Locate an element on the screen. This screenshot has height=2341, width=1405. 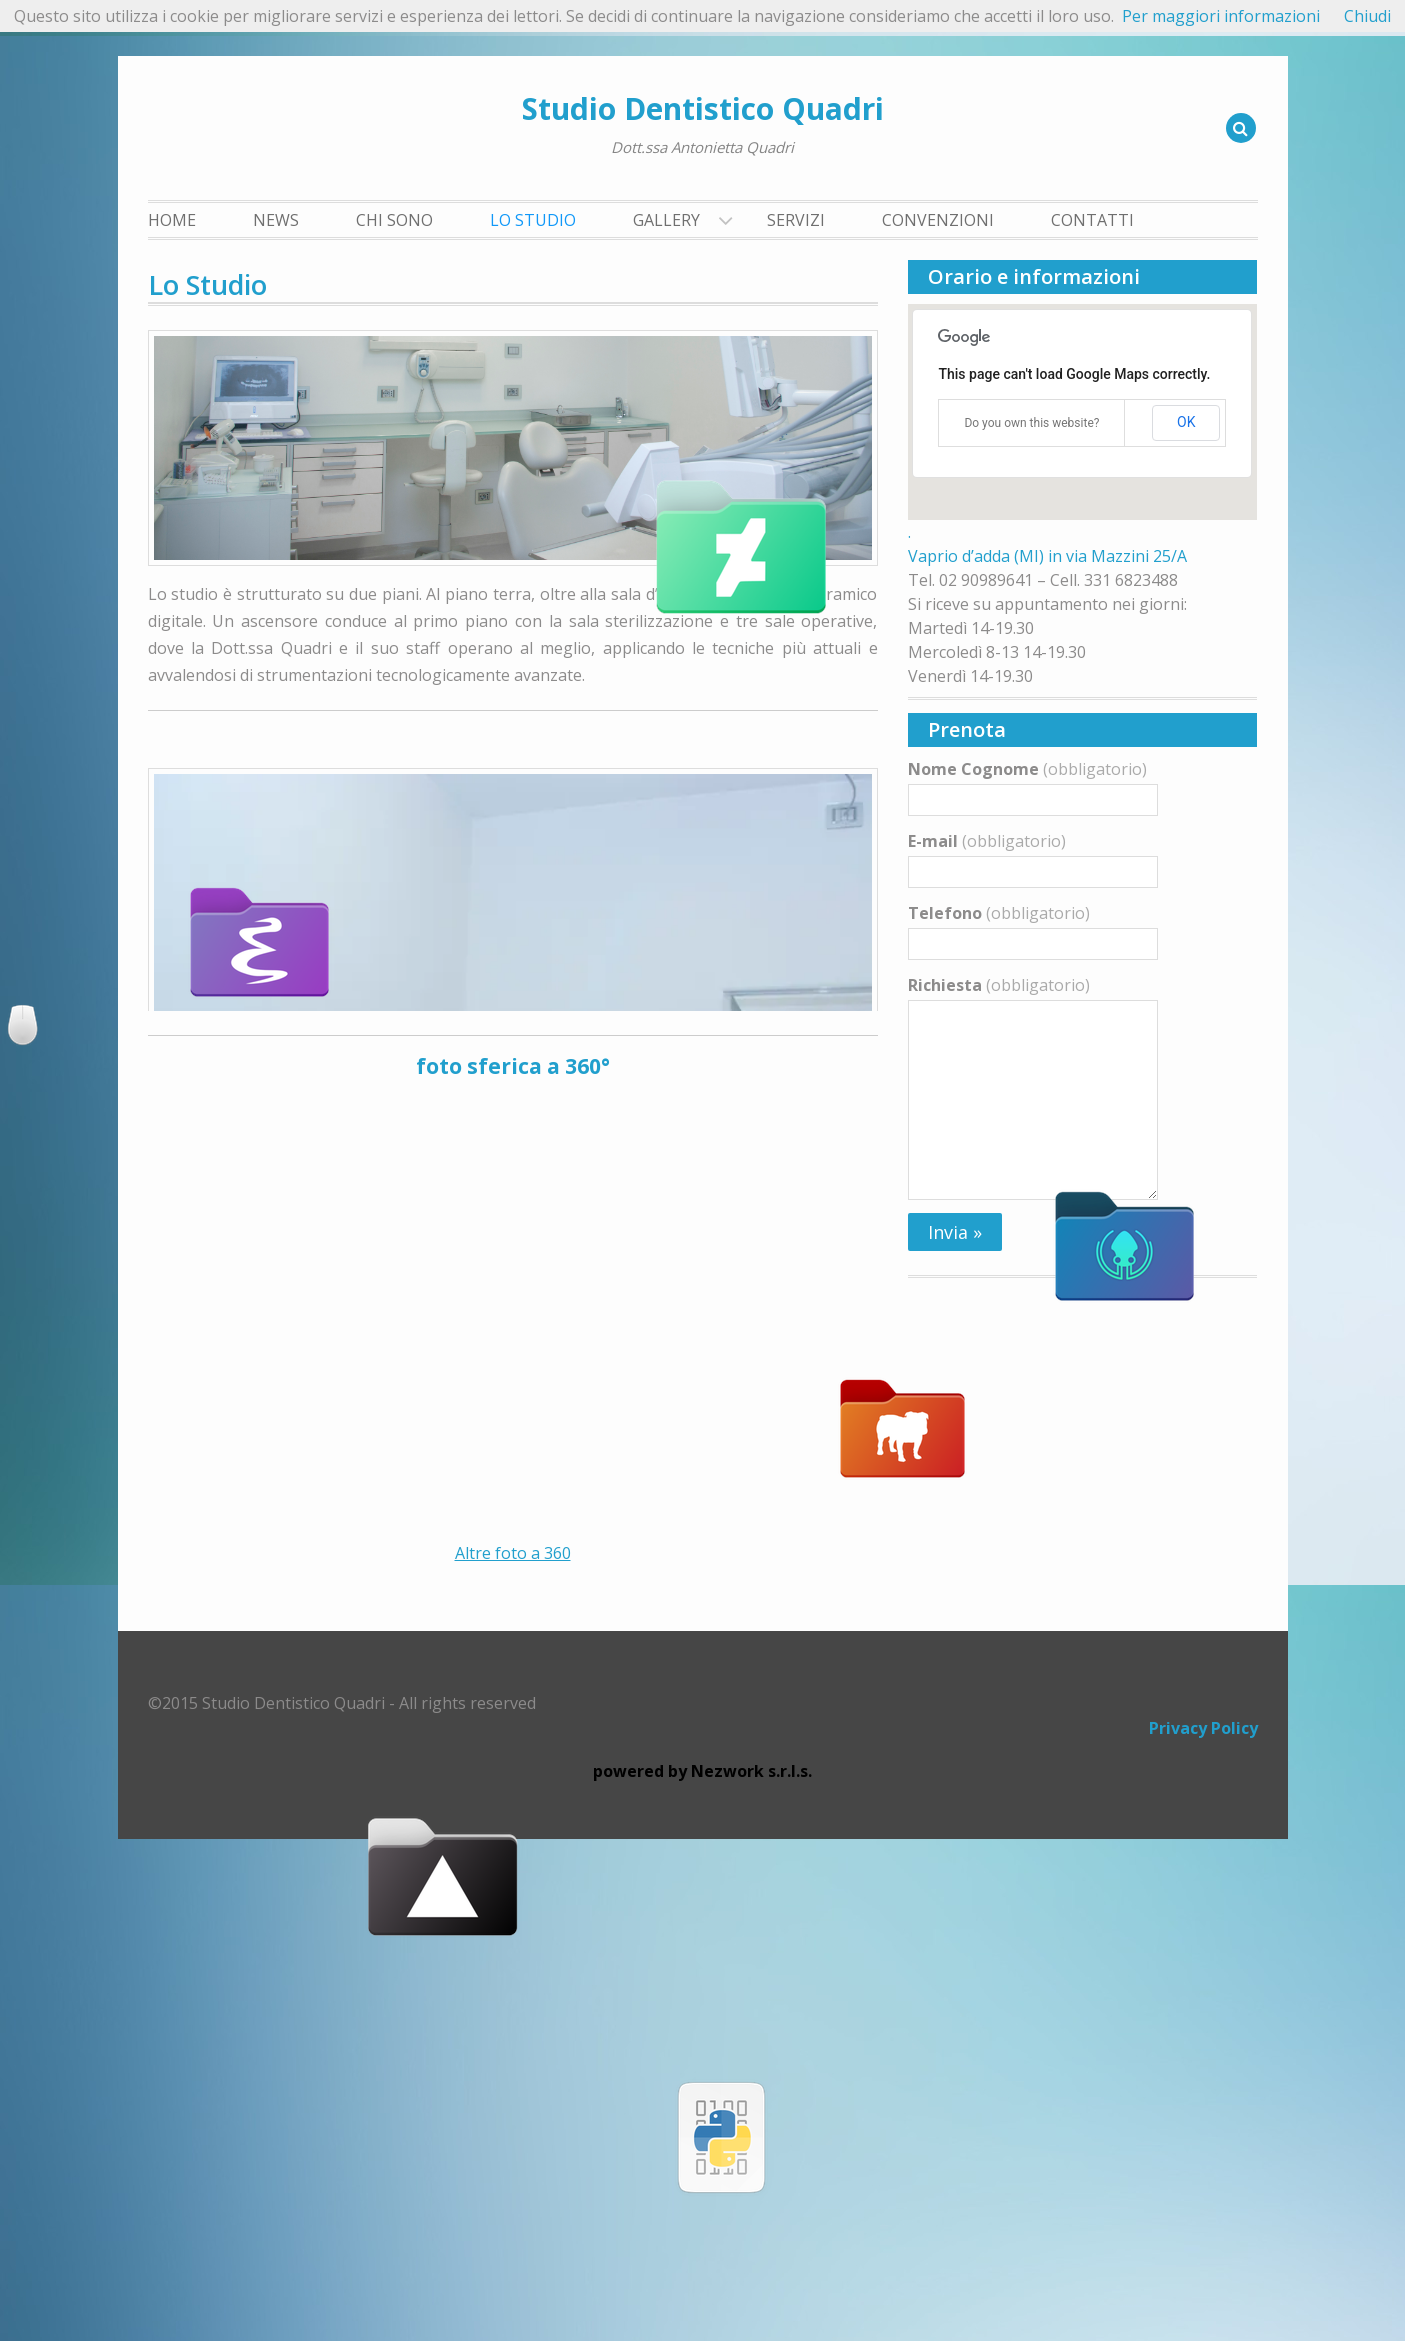
open vercel project files is located at coordinates (442, 1881).